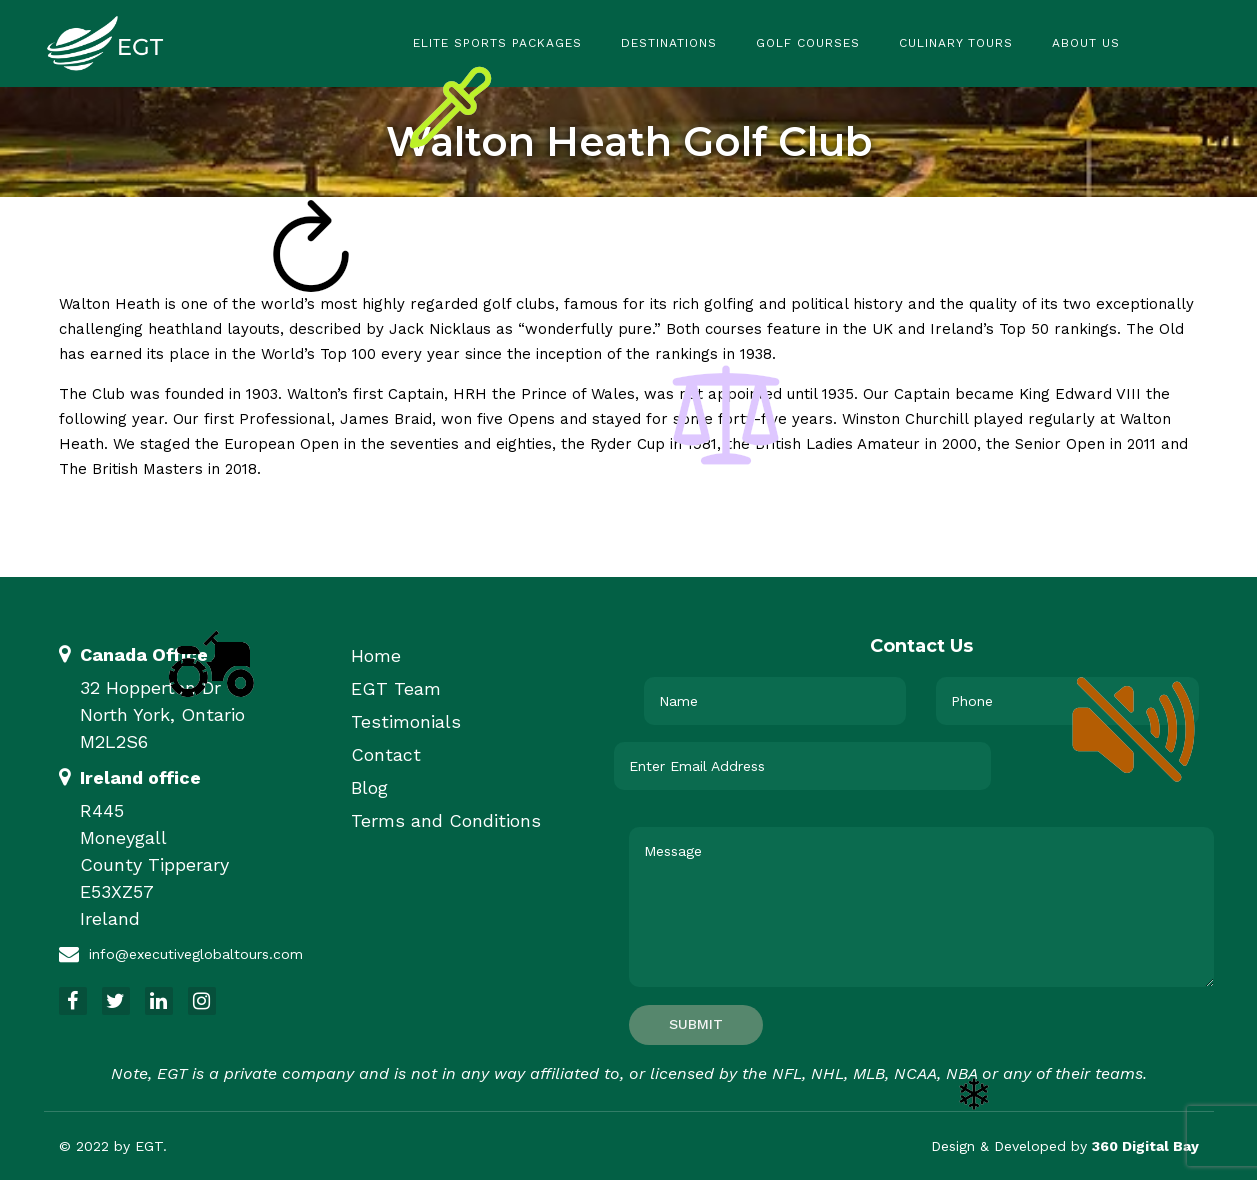 This screenshot has width=1257, height=1180. What do you see at coordinates (726, 415) in the screenshot?
I see `access legal or compliance settings` at bounding box center [726, 415].